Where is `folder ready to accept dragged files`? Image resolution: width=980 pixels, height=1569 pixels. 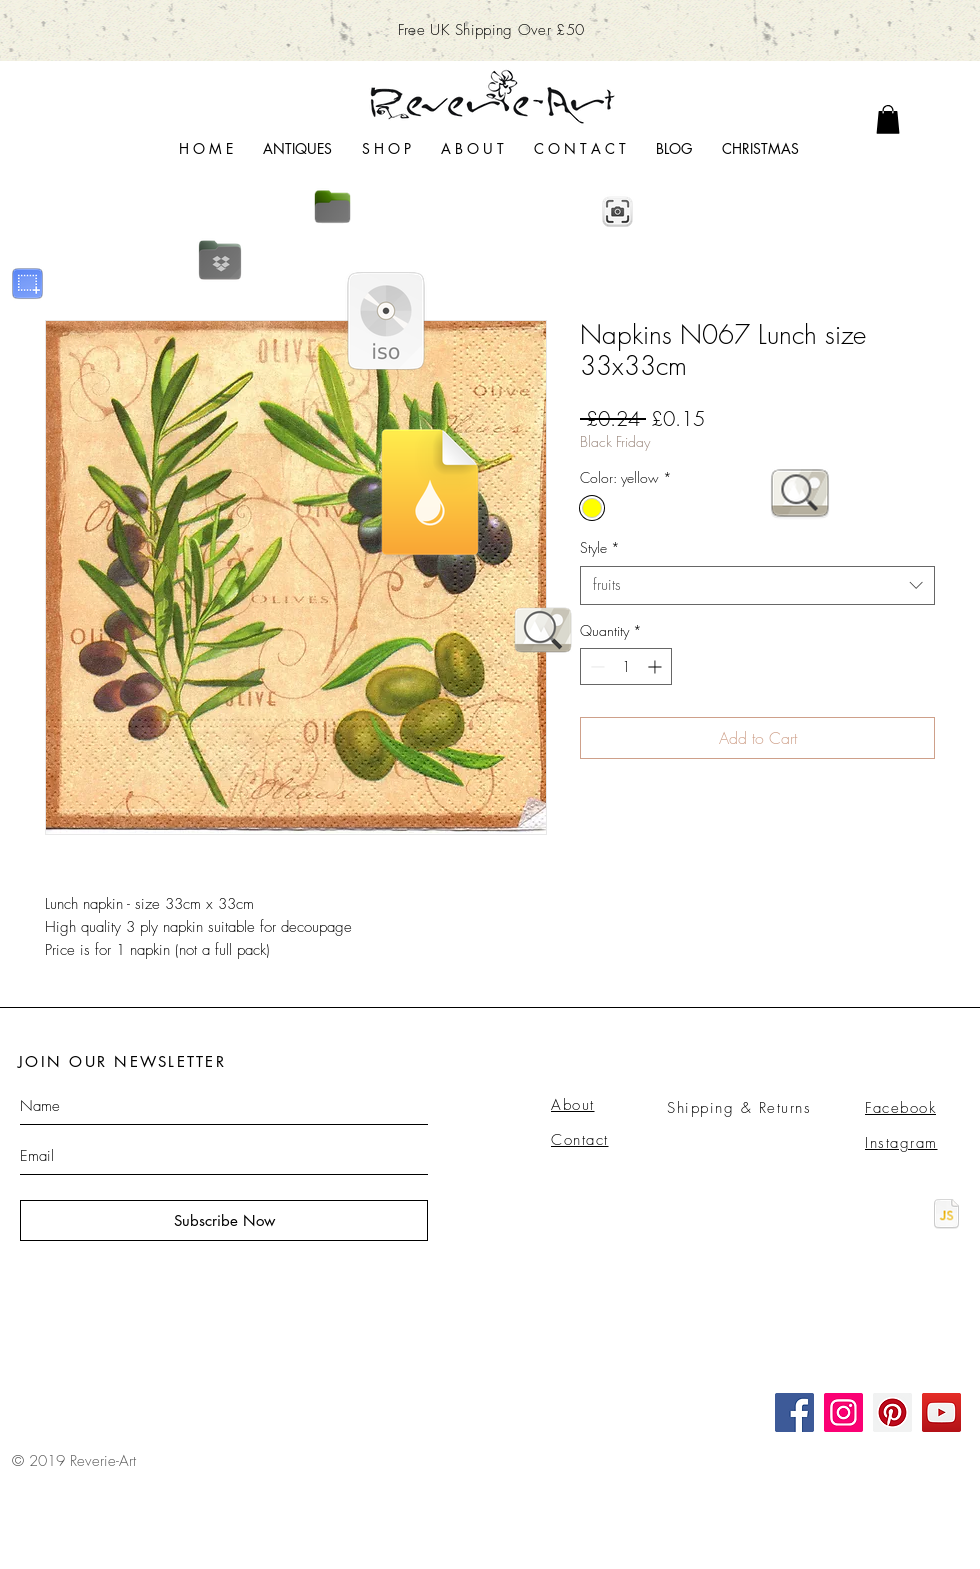 folder ready to accept dragged files is located at coordinates (332, 206).